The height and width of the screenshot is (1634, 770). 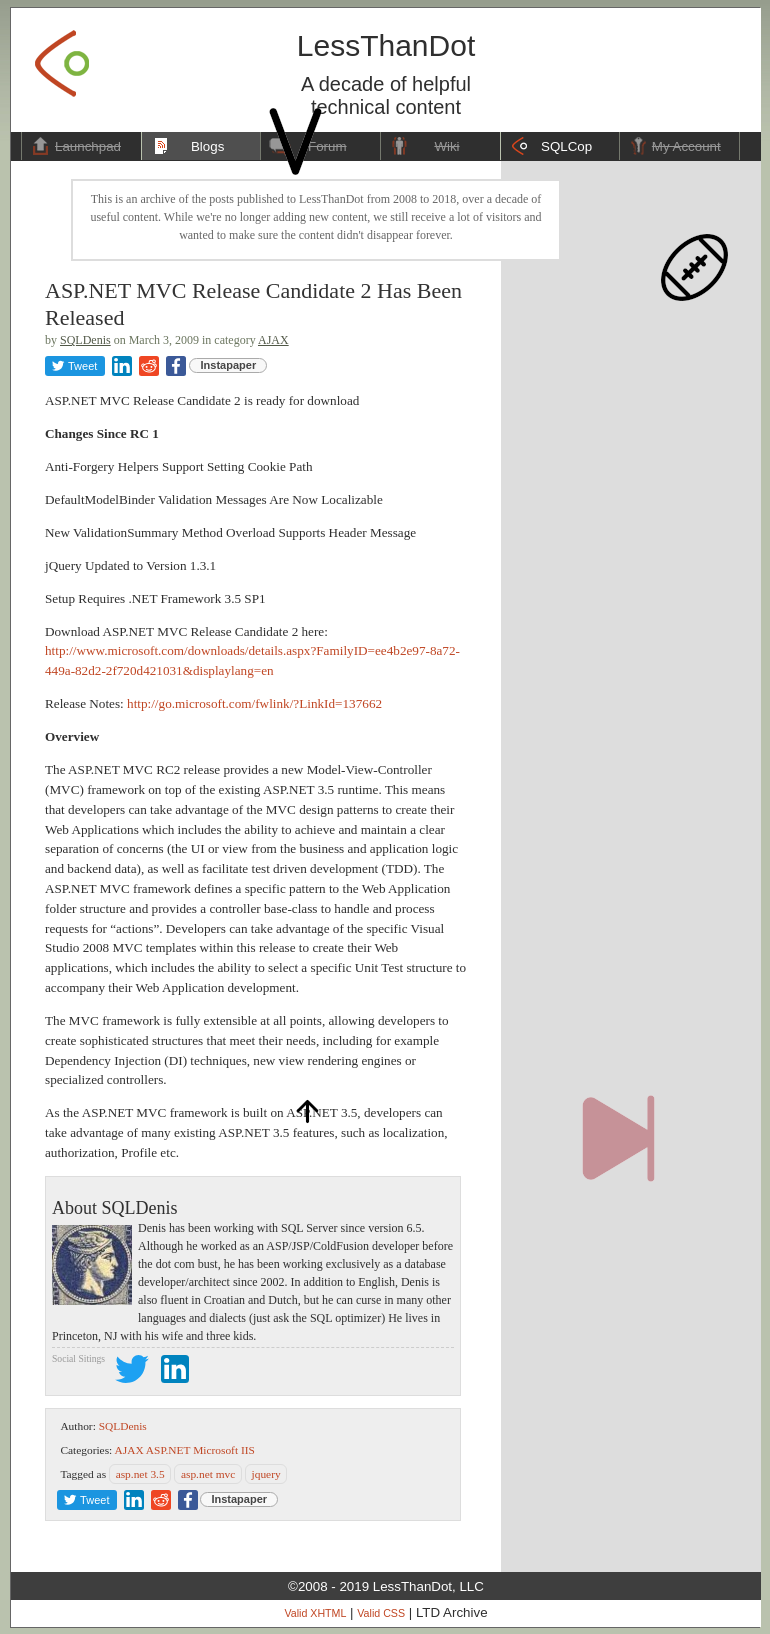 What do you see at coordinates (694, 267) in the screenshot?
I see `view sports scores or updates` at bounding box center [694, 267].